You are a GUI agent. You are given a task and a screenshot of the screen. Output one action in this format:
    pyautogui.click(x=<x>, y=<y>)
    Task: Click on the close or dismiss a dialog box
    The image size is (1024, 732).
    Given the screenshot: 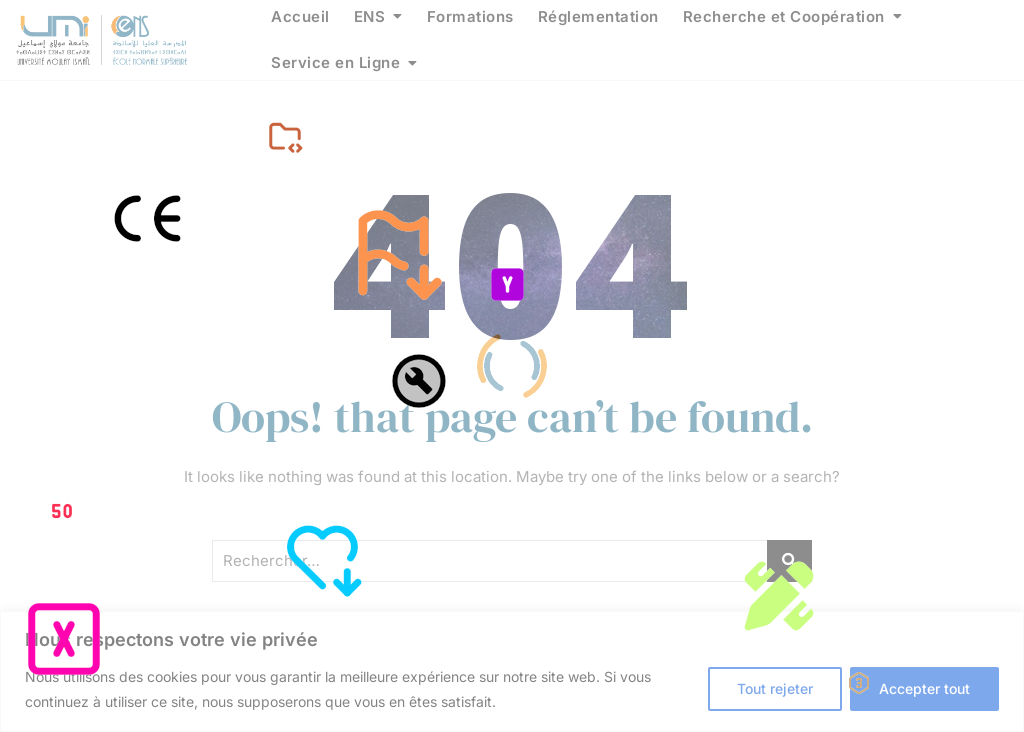 What is the action you would take?
    pyautogui.click(x=64, y=639)
    